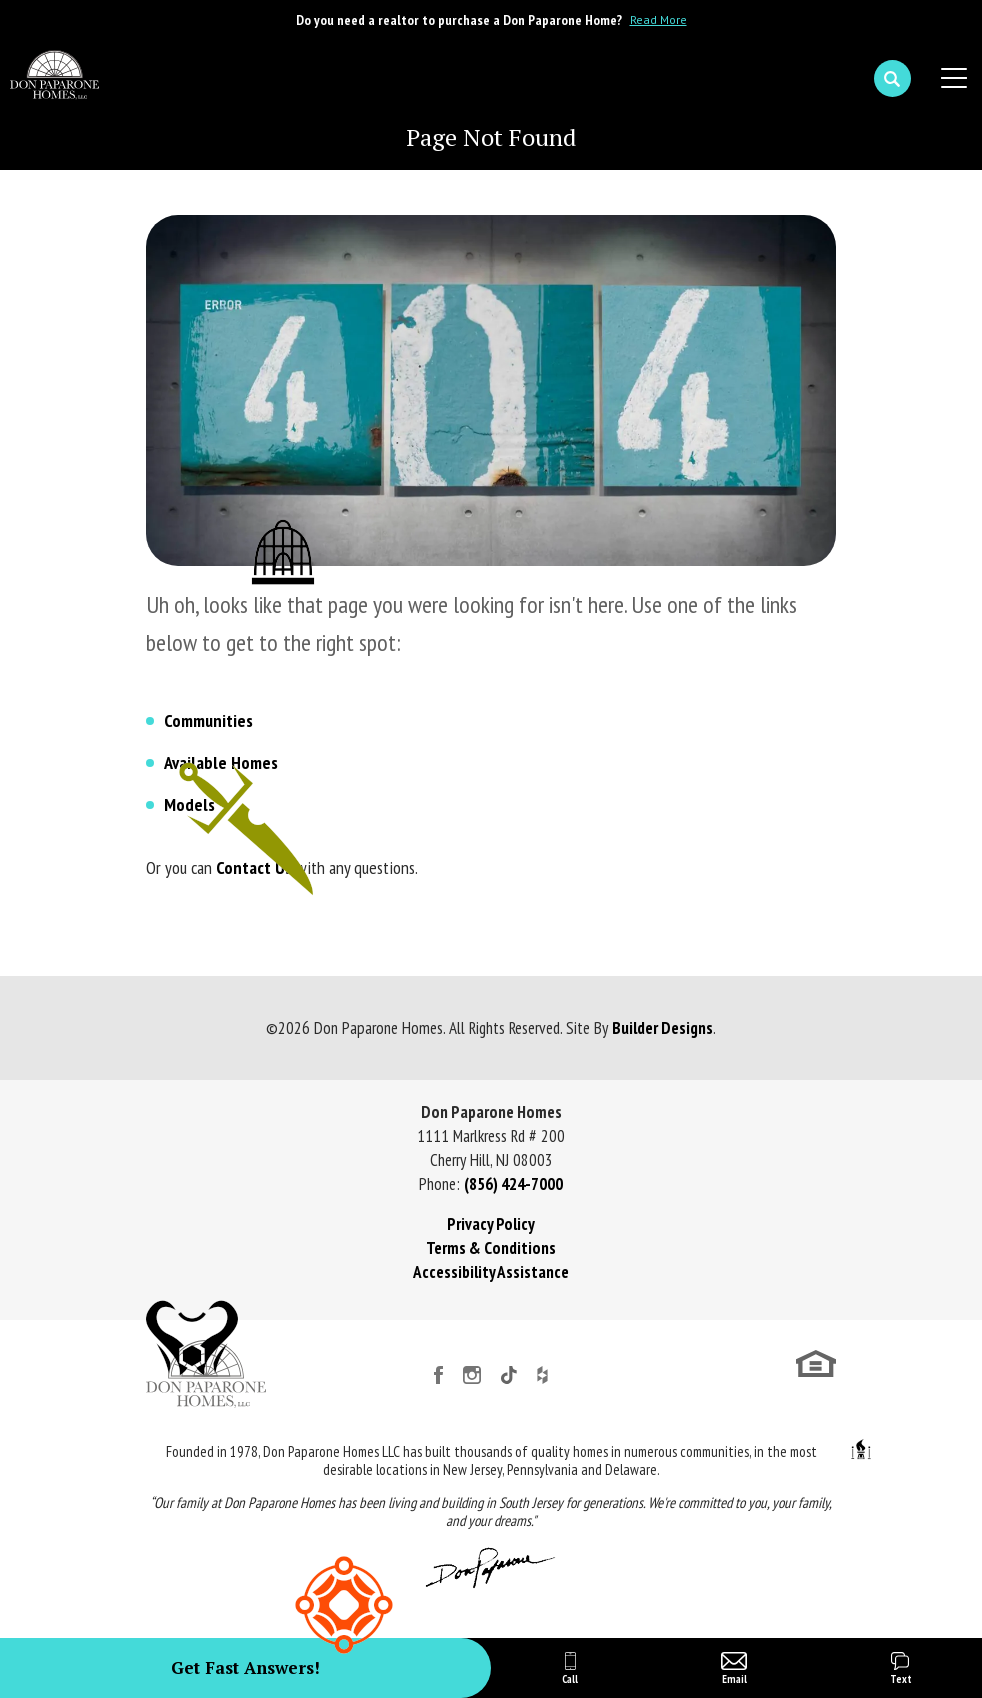 Image resolution: width=982 pixels, height=1698 pixels. Describe the element at coordinates (246, 829) in the screenshot. I see `select a ritual or sacrifice action in a game` at that location.